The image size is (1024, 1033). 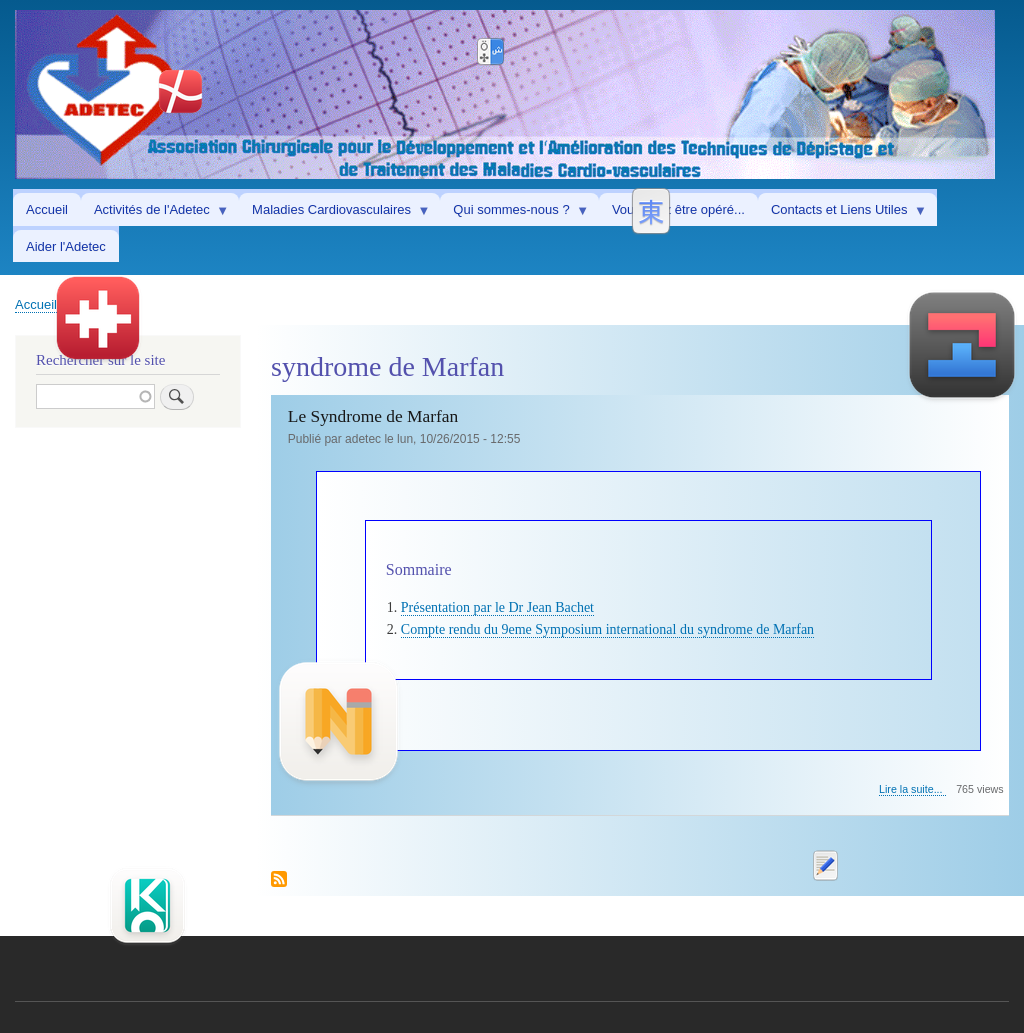 What do you see at coordinates (825, 865) in the screenshot?
I see `open the text editor app` at bounding box center [825, 865].